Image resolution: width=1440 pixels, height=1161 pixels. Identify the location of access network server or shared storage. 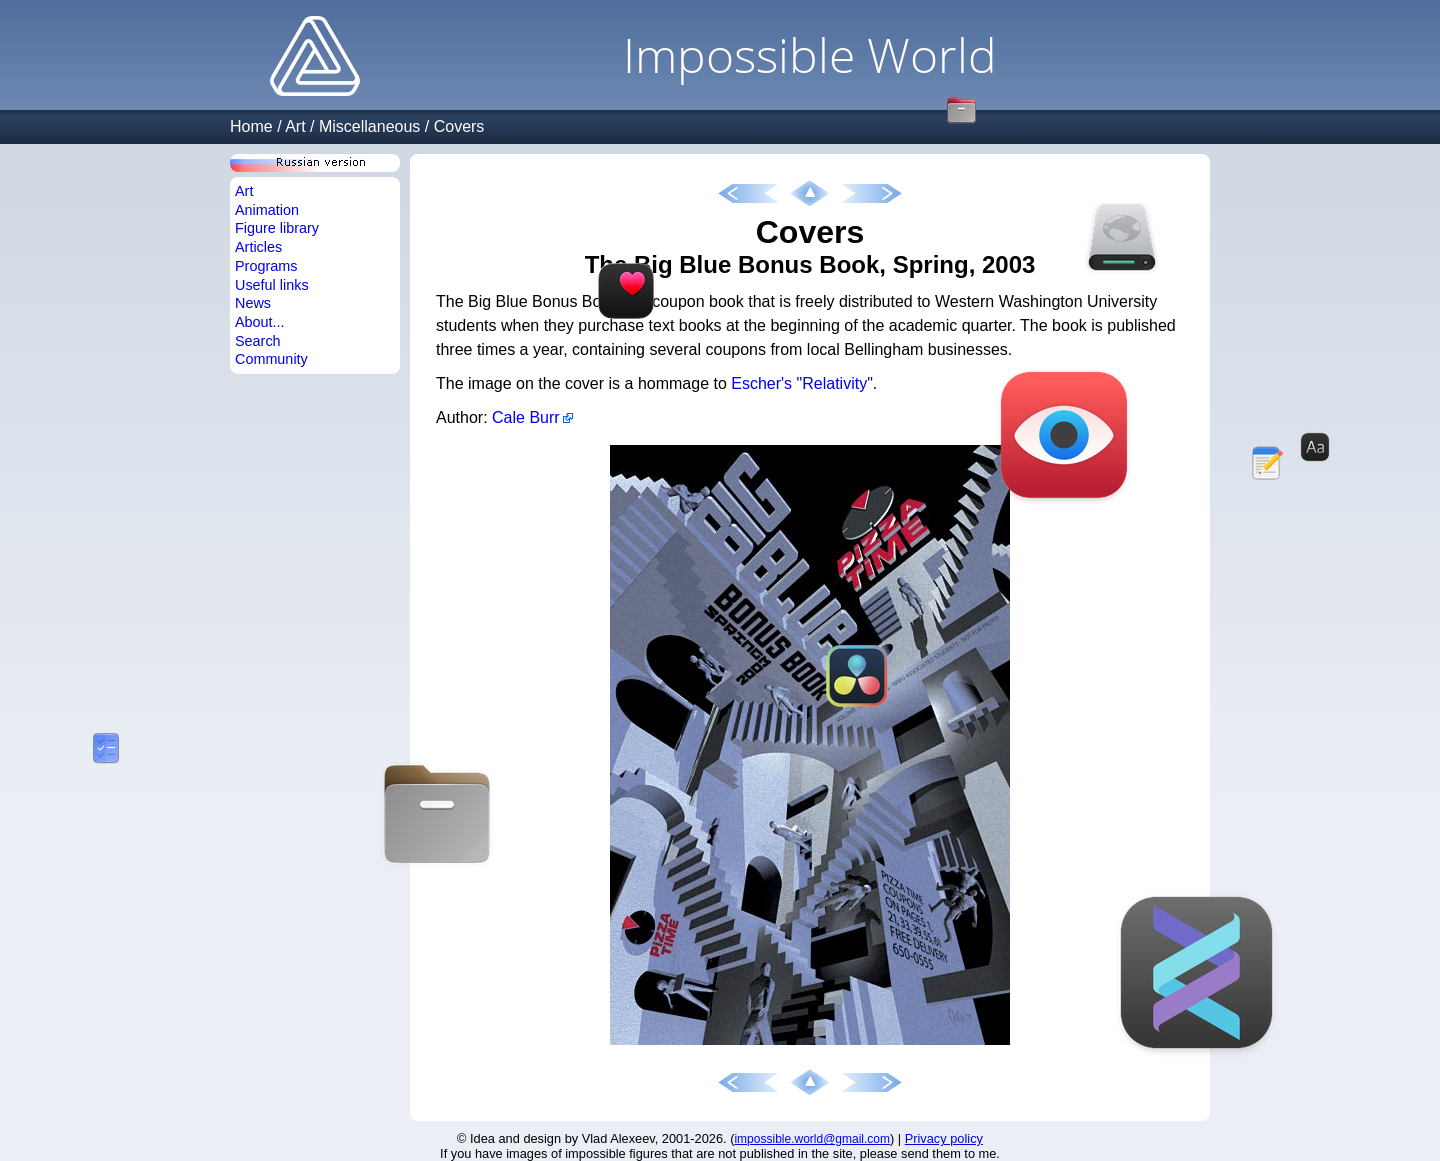
(1122, 237).